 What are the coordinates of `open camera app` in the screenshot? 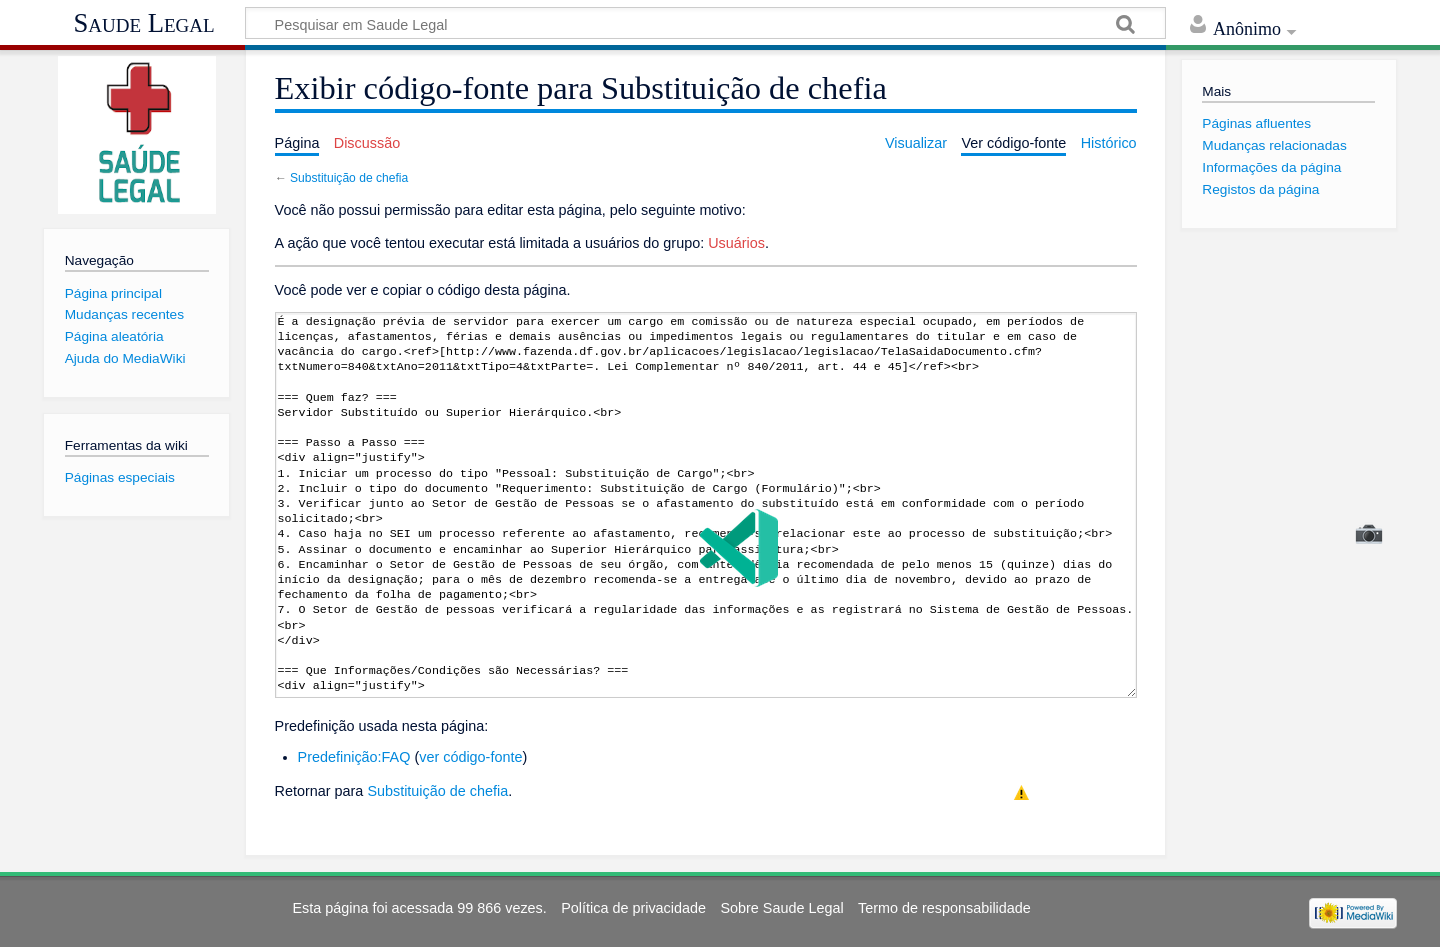 It's located at (1369, 534).